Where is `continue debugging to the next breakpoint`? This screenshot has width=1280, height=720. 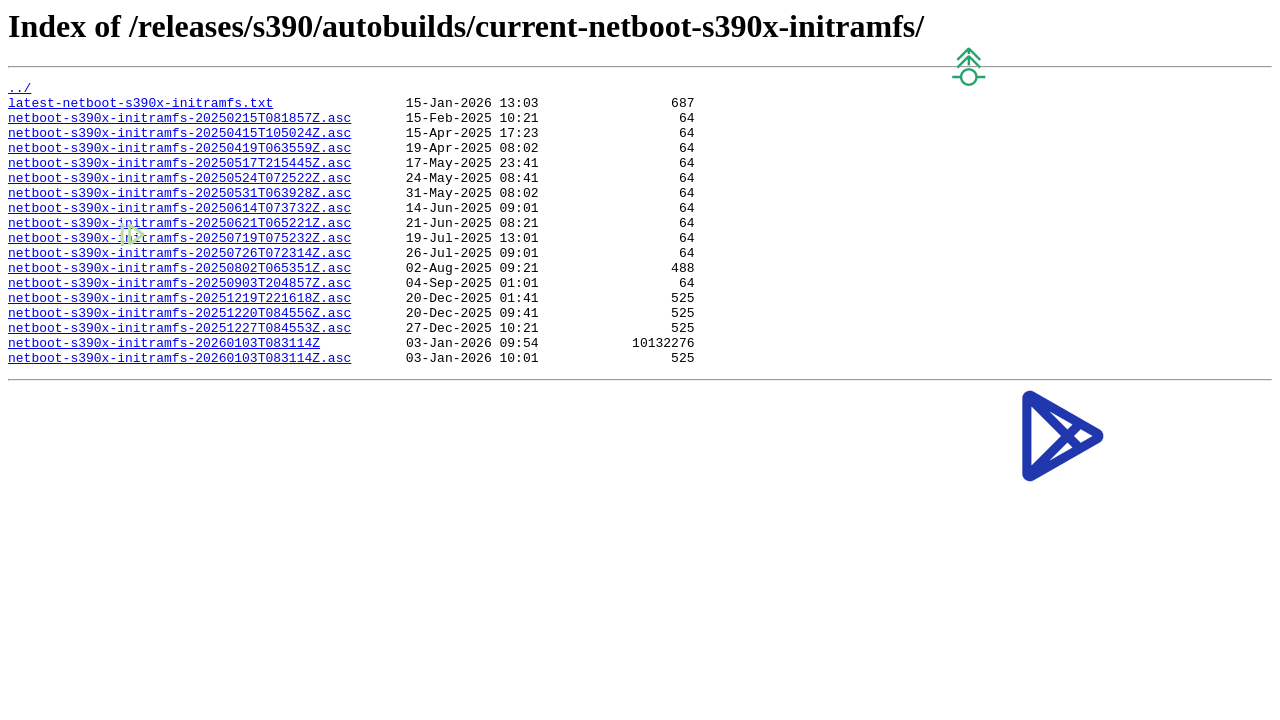
continue debugging to the next breakpoint is located at coordinates (131, 234).